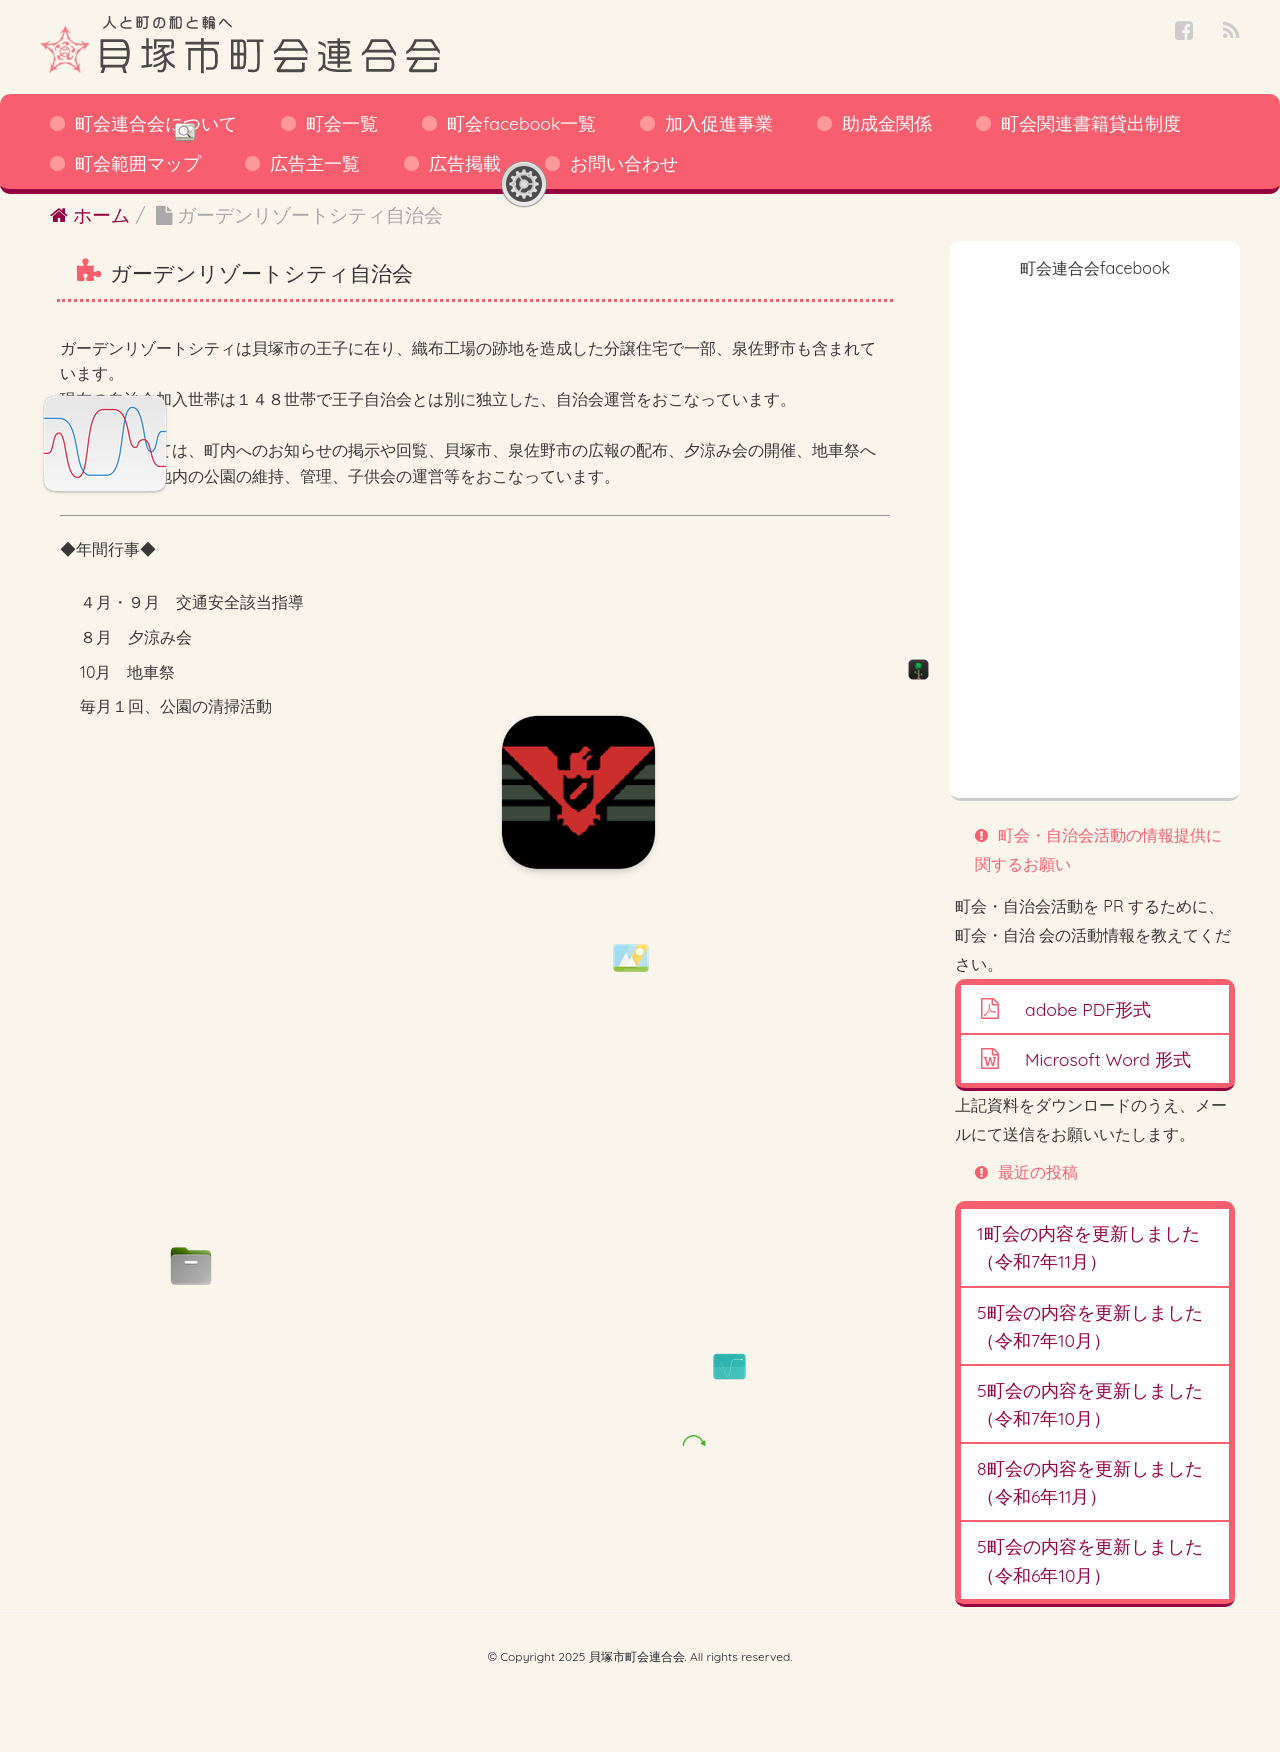  What do you see at coordinates (729, 1366) in the screenshot?
I see `open GNOME Usage system monitor app` at bounding box center [729, 1366].